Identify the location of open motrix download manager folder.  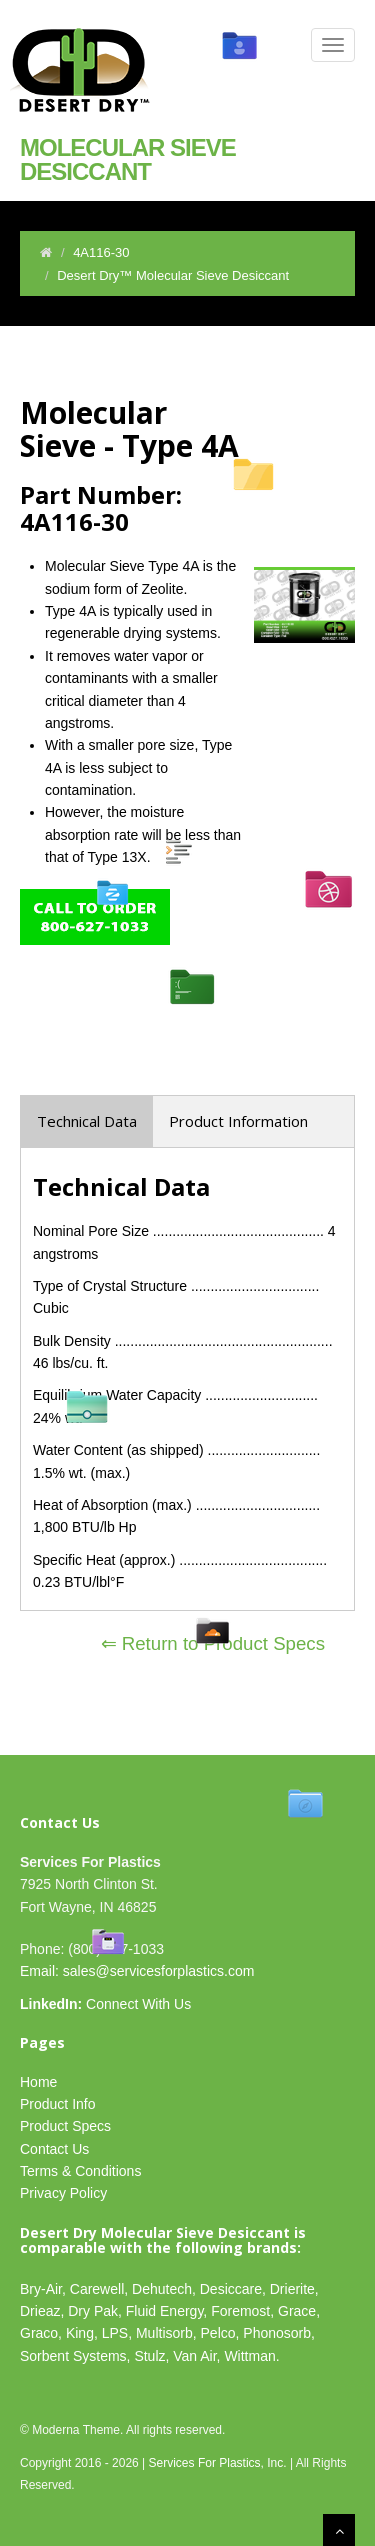
(108, 1943).